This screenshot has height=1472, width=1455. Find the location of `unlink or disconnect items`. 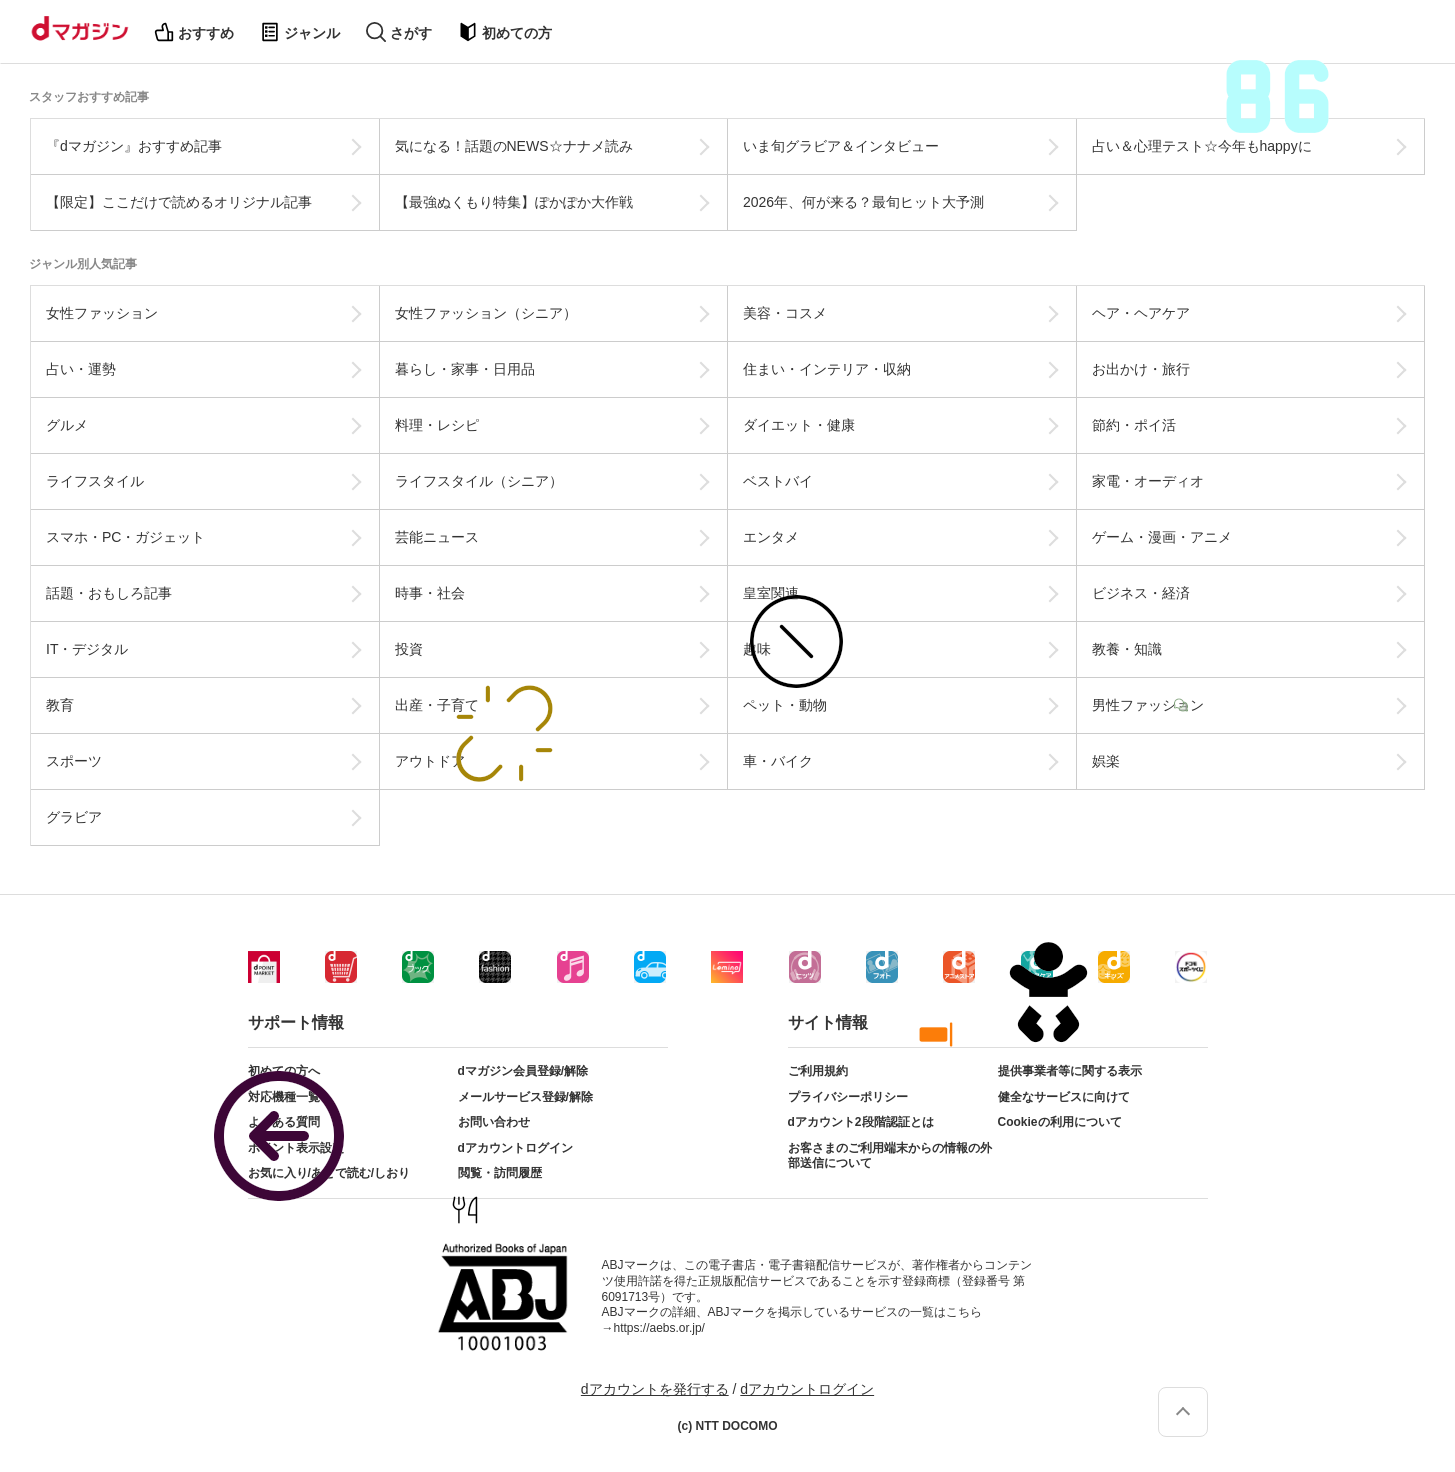

unlink or disconnect items is located at coordinates (504, 733).